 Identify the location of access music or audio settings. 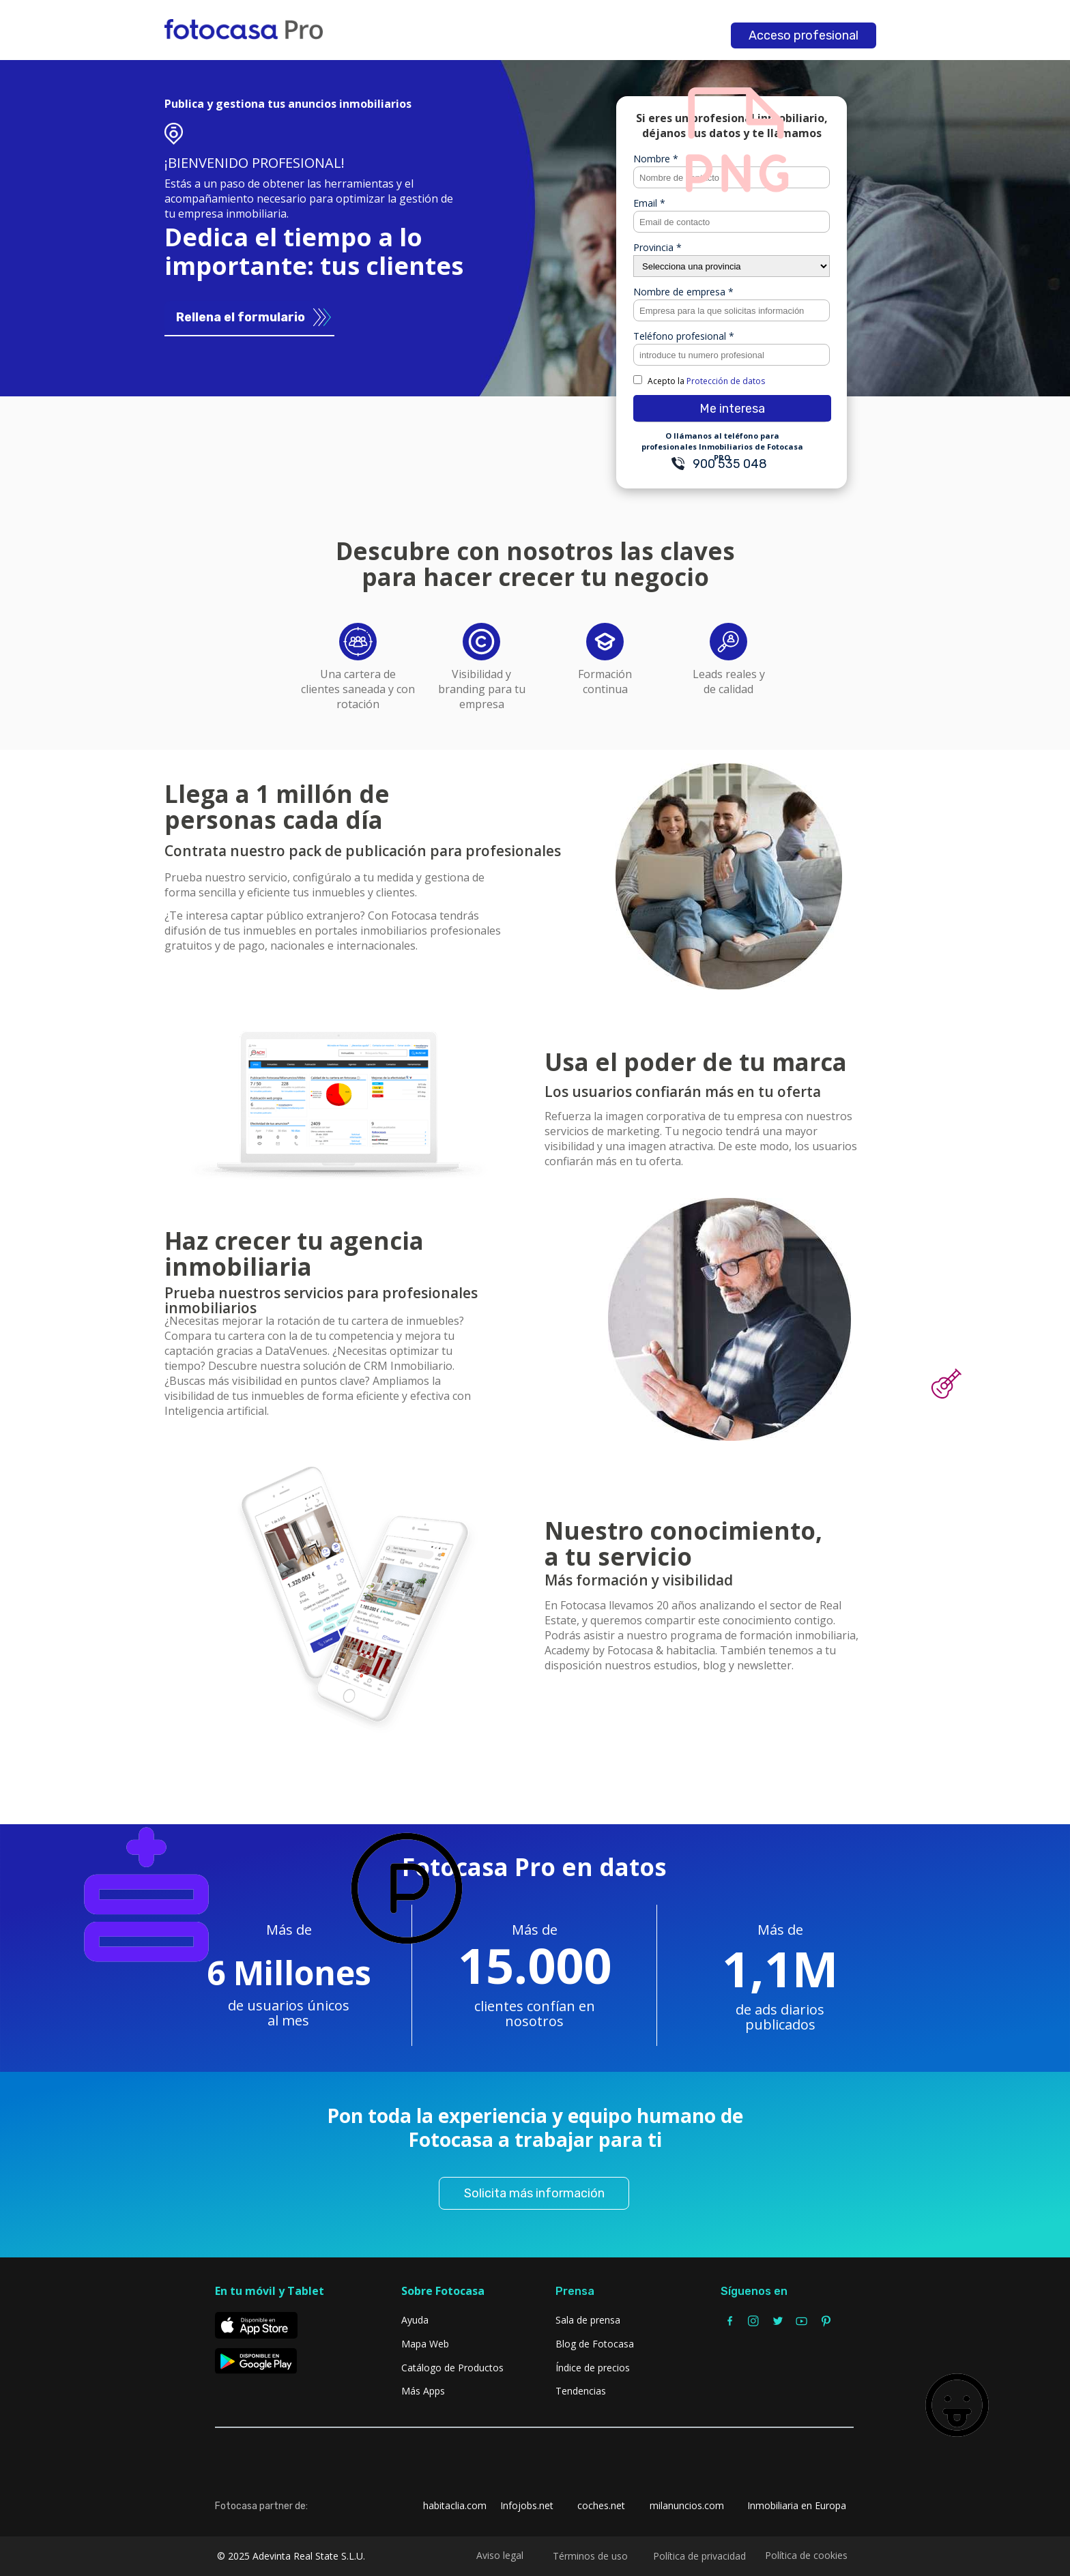
(946, 1384).